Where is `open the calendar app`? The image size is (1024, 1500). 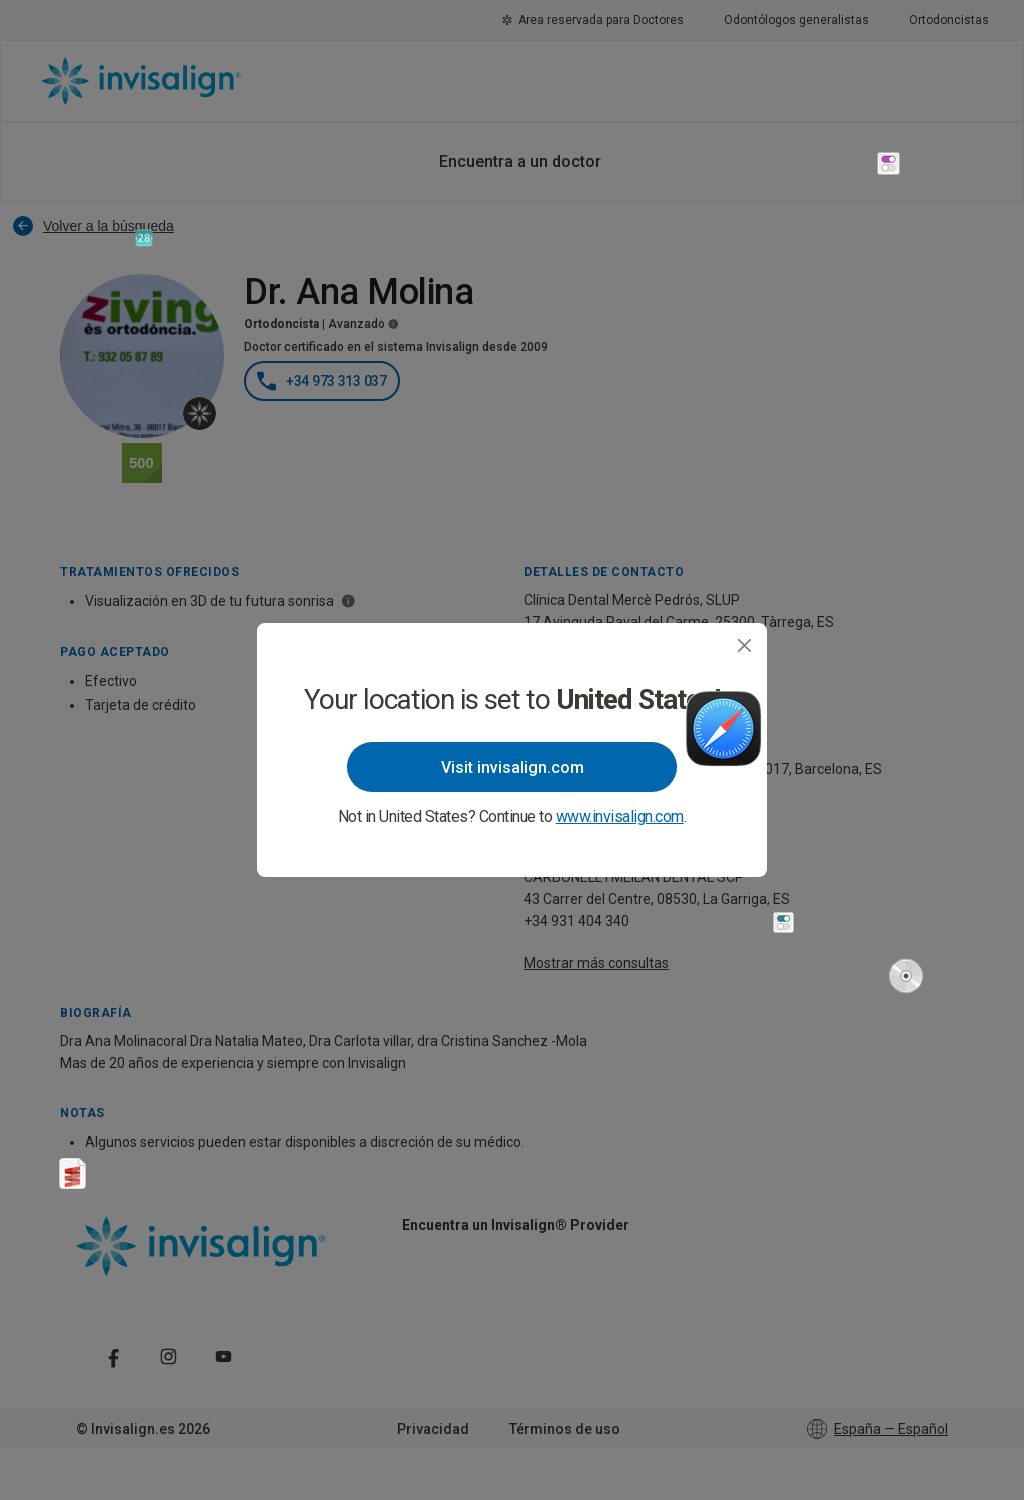
open the calendar app is located at coordinates (144, 238).